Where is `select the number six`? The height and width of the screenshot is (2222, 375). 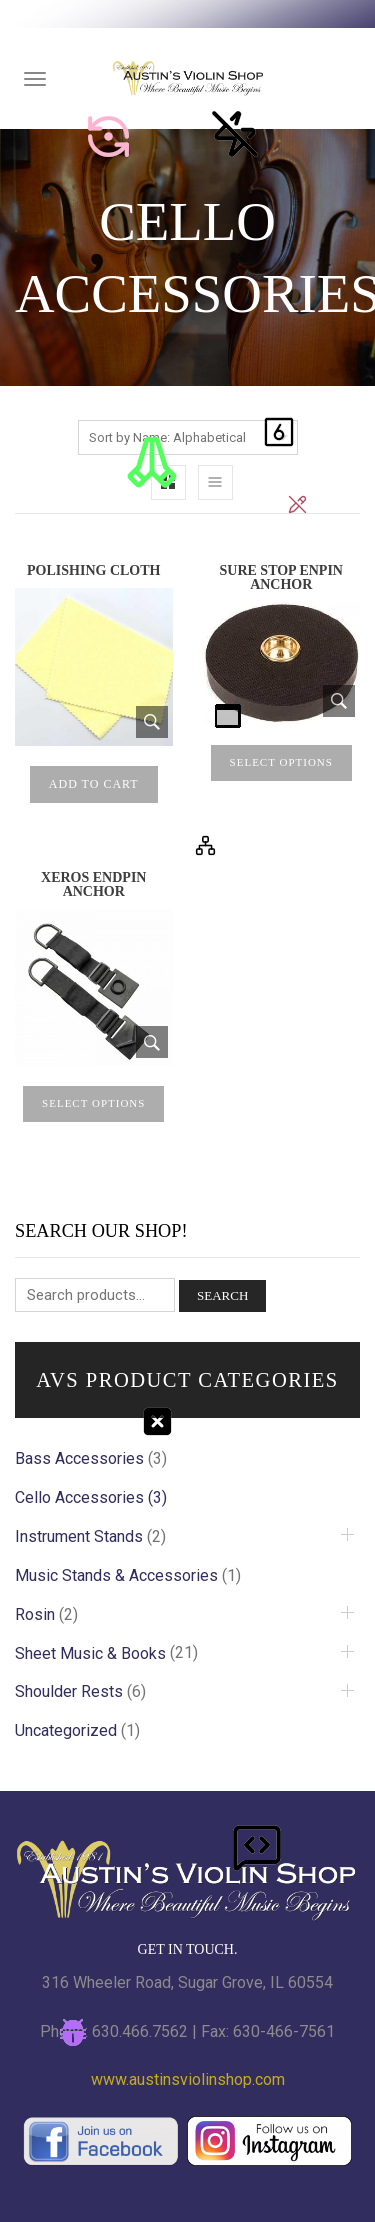
select the number six is located at coordinates (279, 432).